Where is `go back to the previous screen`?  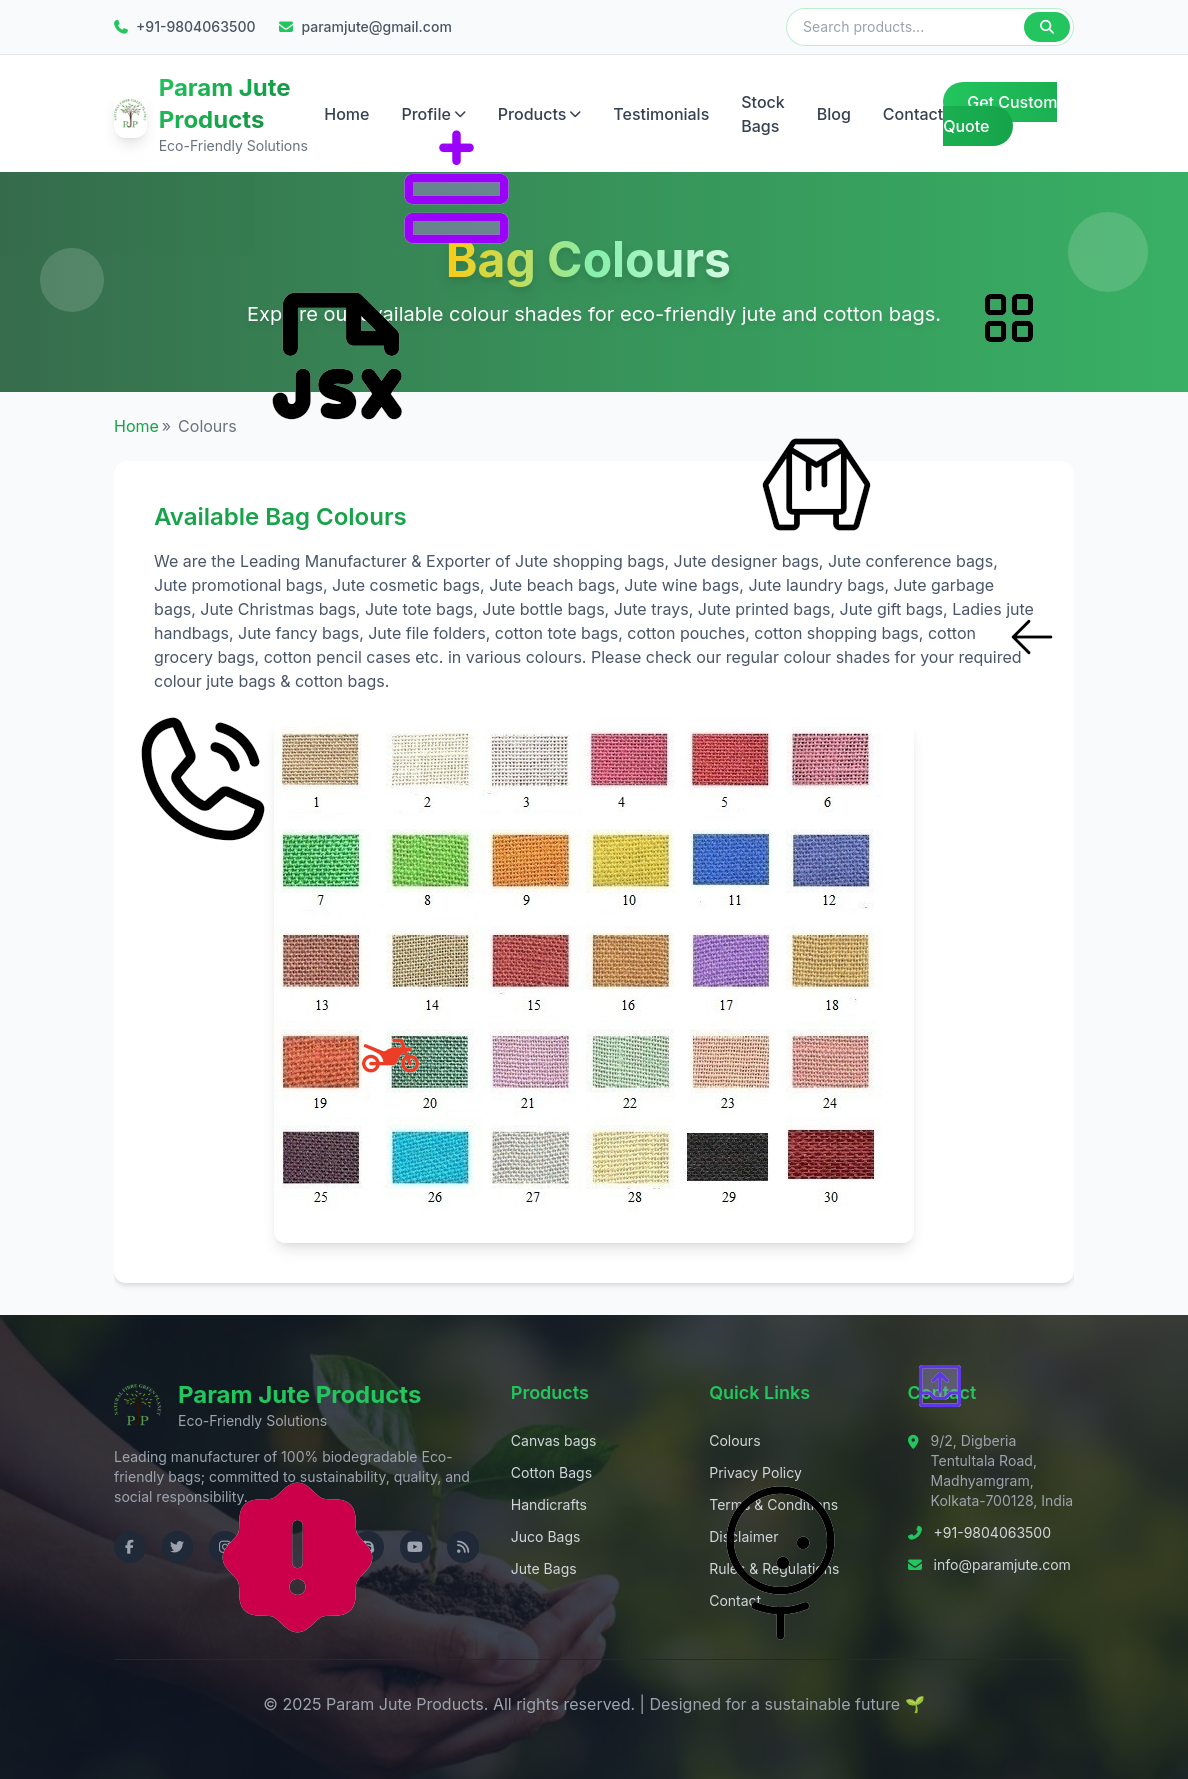 go back to the previous screen is located at coordinates (1032, 637).